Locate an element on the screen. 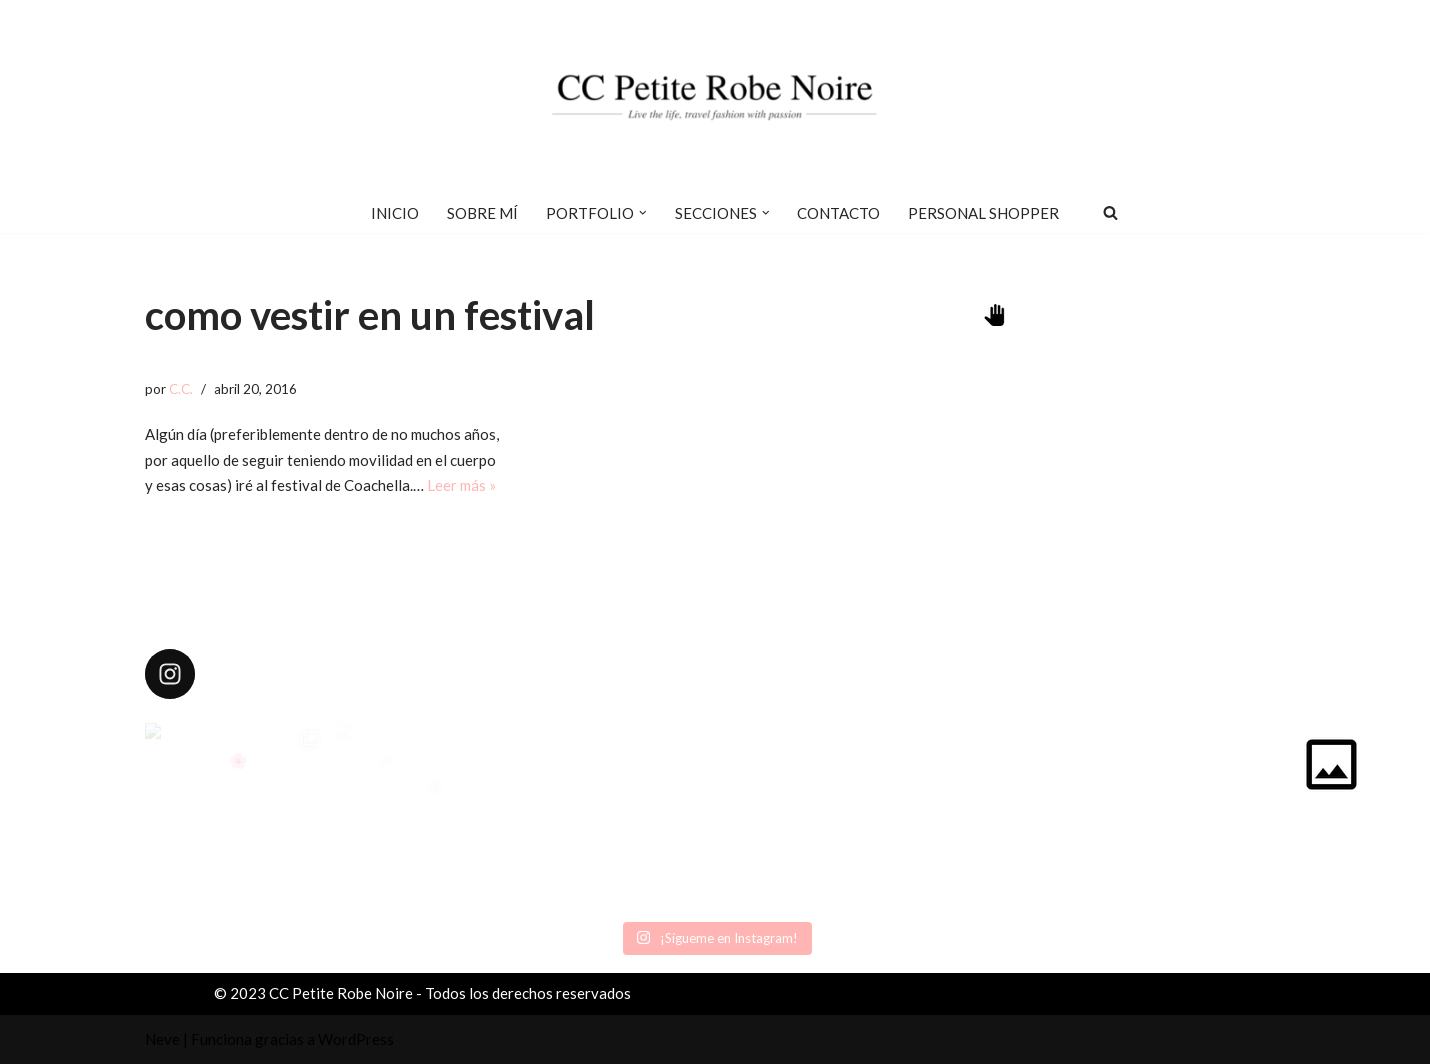 This screenshot has height=1064, width=1430. stop or pause an action is located at coordinates (994, 315).